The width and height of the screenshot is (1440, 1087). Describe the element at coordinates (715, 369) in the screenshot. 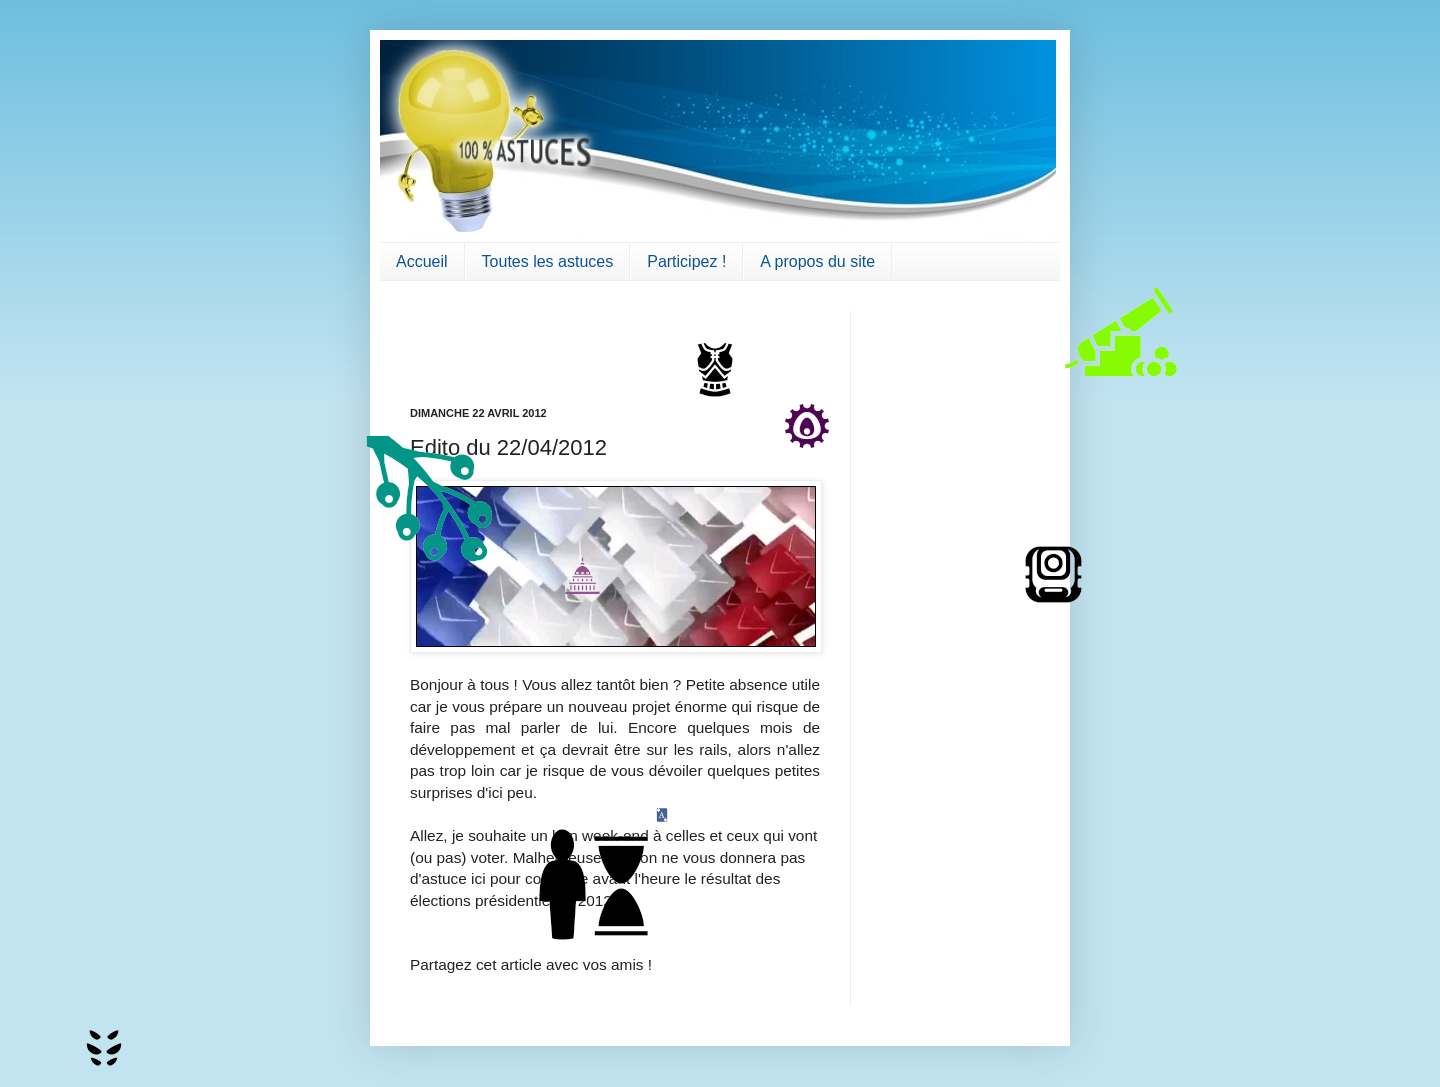

I see `equip leather armor to your character` at that location.